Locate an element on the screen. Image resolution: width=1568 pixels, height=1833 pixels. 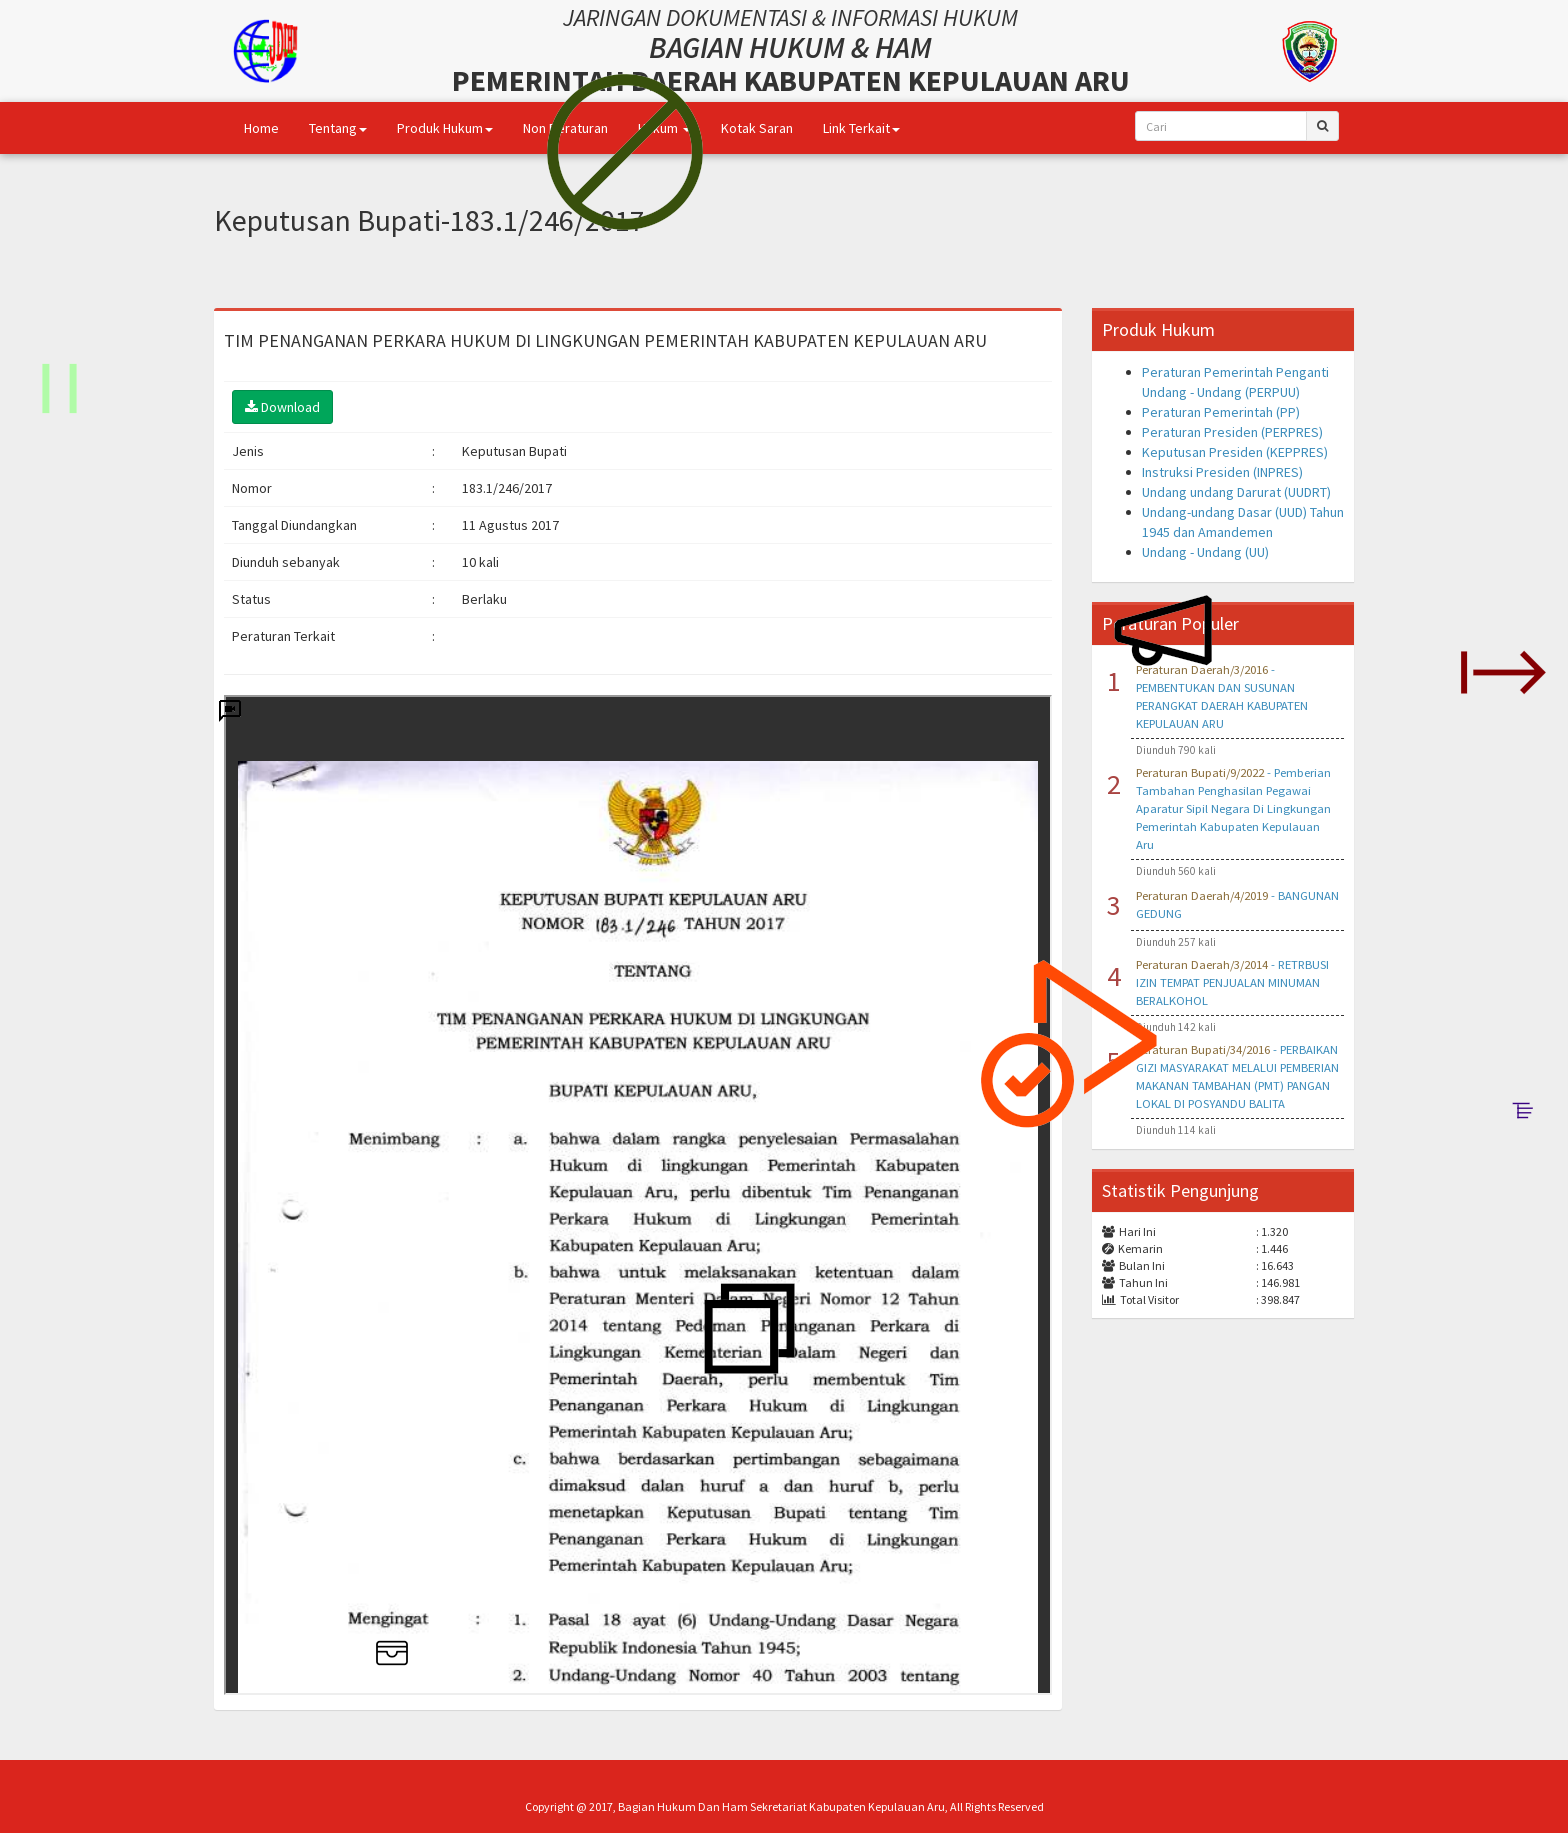
make an announcement or broadcast is located at coordinates (1161, 629).